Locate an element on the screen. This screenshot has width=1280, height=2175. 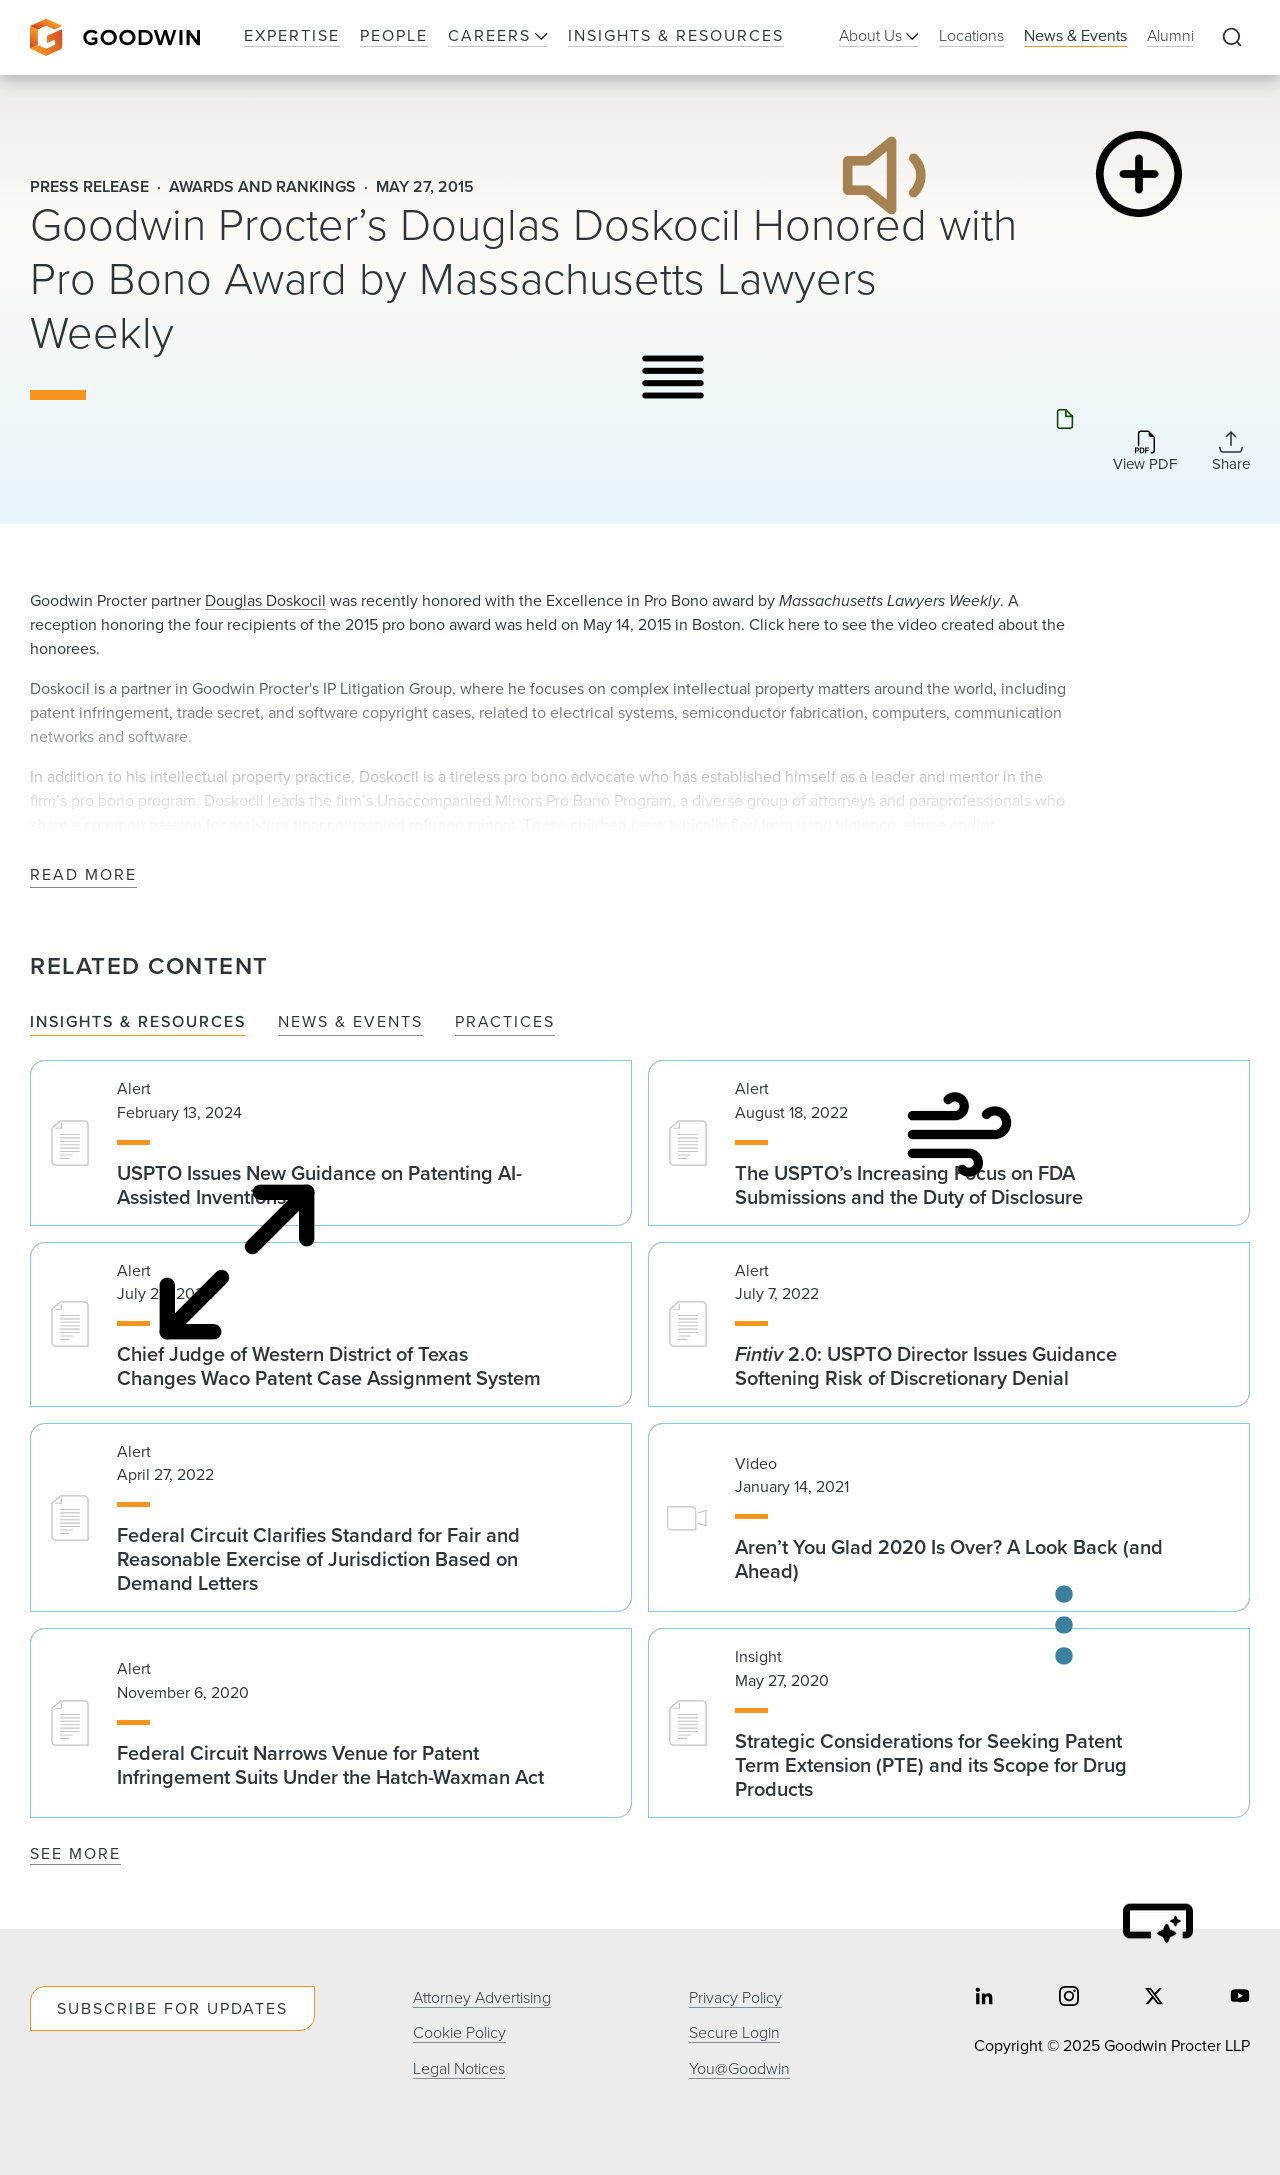
indicates current wind conditions in weather display is located at coordinates (959, 1134).